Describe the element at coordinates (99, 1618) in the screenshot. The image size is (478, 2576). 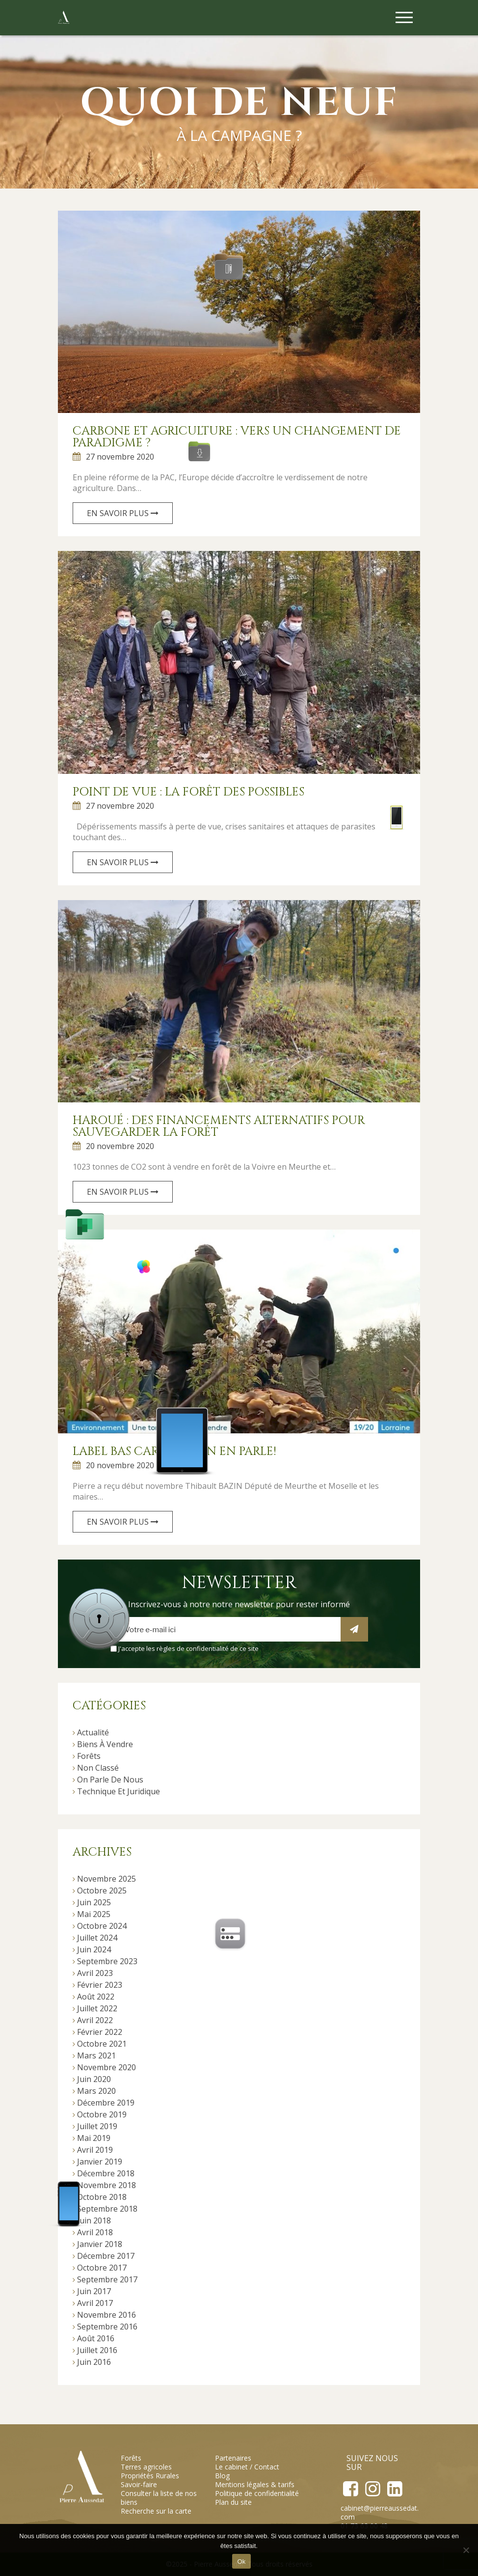
I see `access archived camera footage in iMovie` at that location.